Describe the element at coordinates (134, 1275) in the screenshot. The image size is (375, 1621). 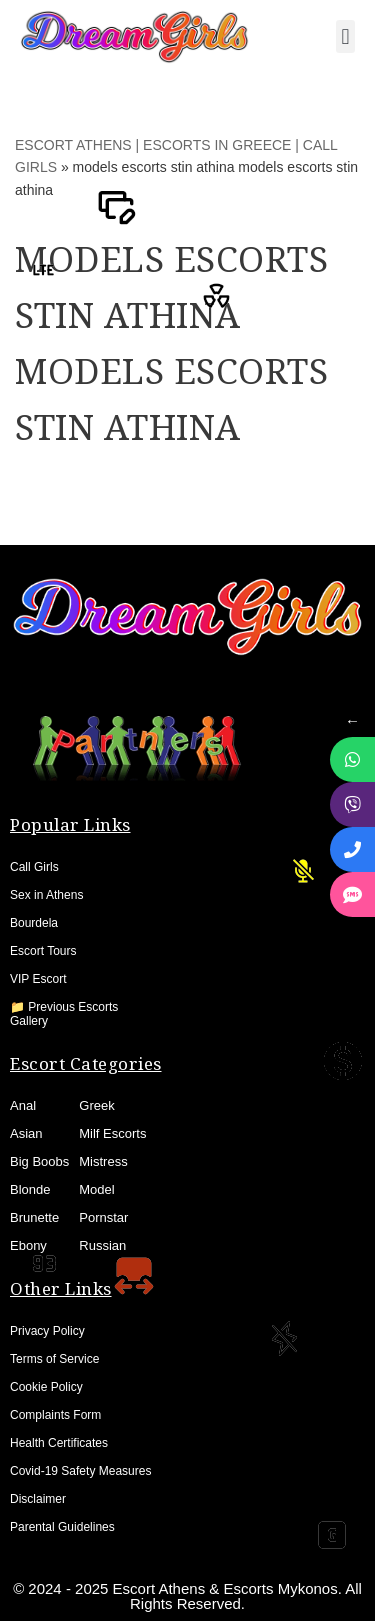
I see `auto-fit content to available width` at that location.